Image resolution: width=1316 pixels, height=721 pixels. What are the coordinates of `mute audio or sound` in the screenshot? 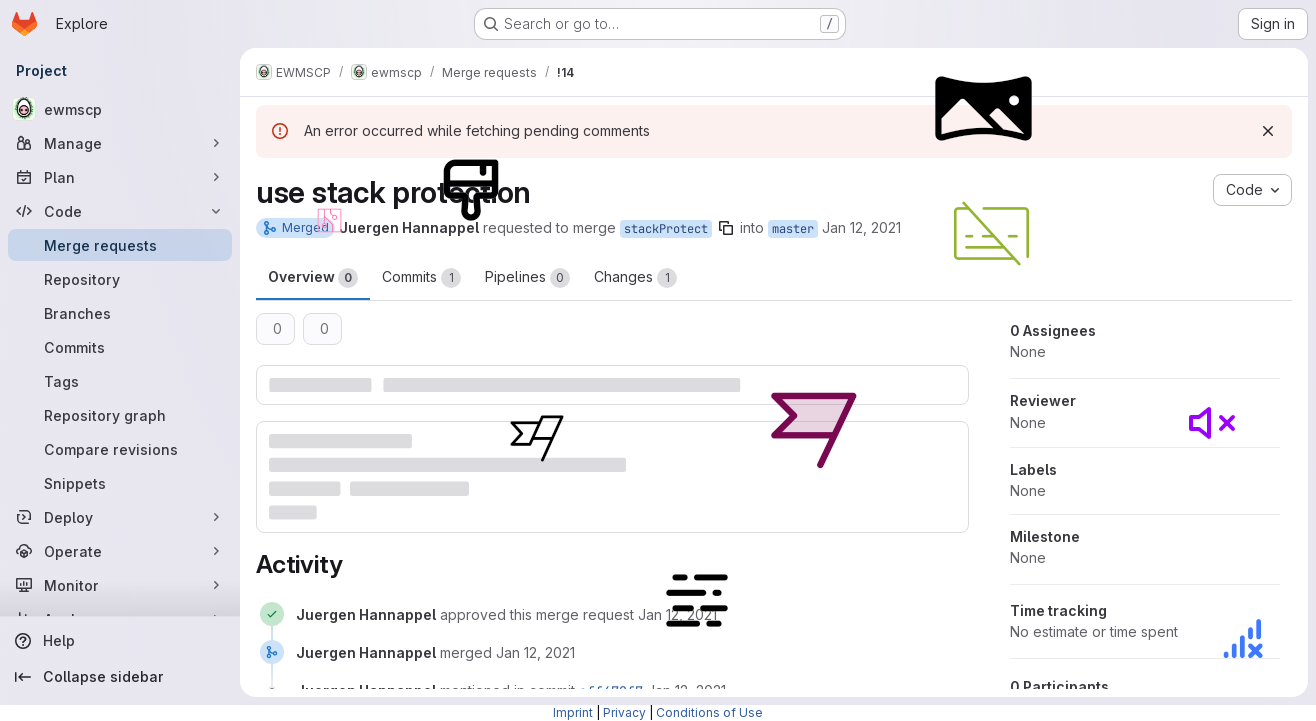 It's located at (1211, 423).